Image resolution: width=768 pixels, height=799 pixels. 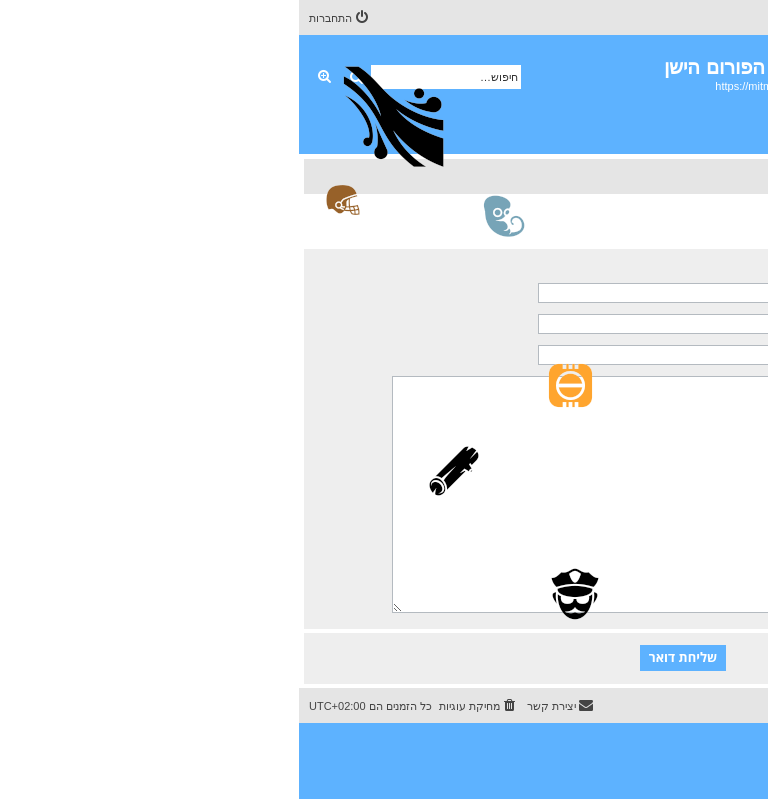 What do you see at coordinates (454, 471) in the screenshot?
I see `view activity log or history` at bounding box center [454, 471].